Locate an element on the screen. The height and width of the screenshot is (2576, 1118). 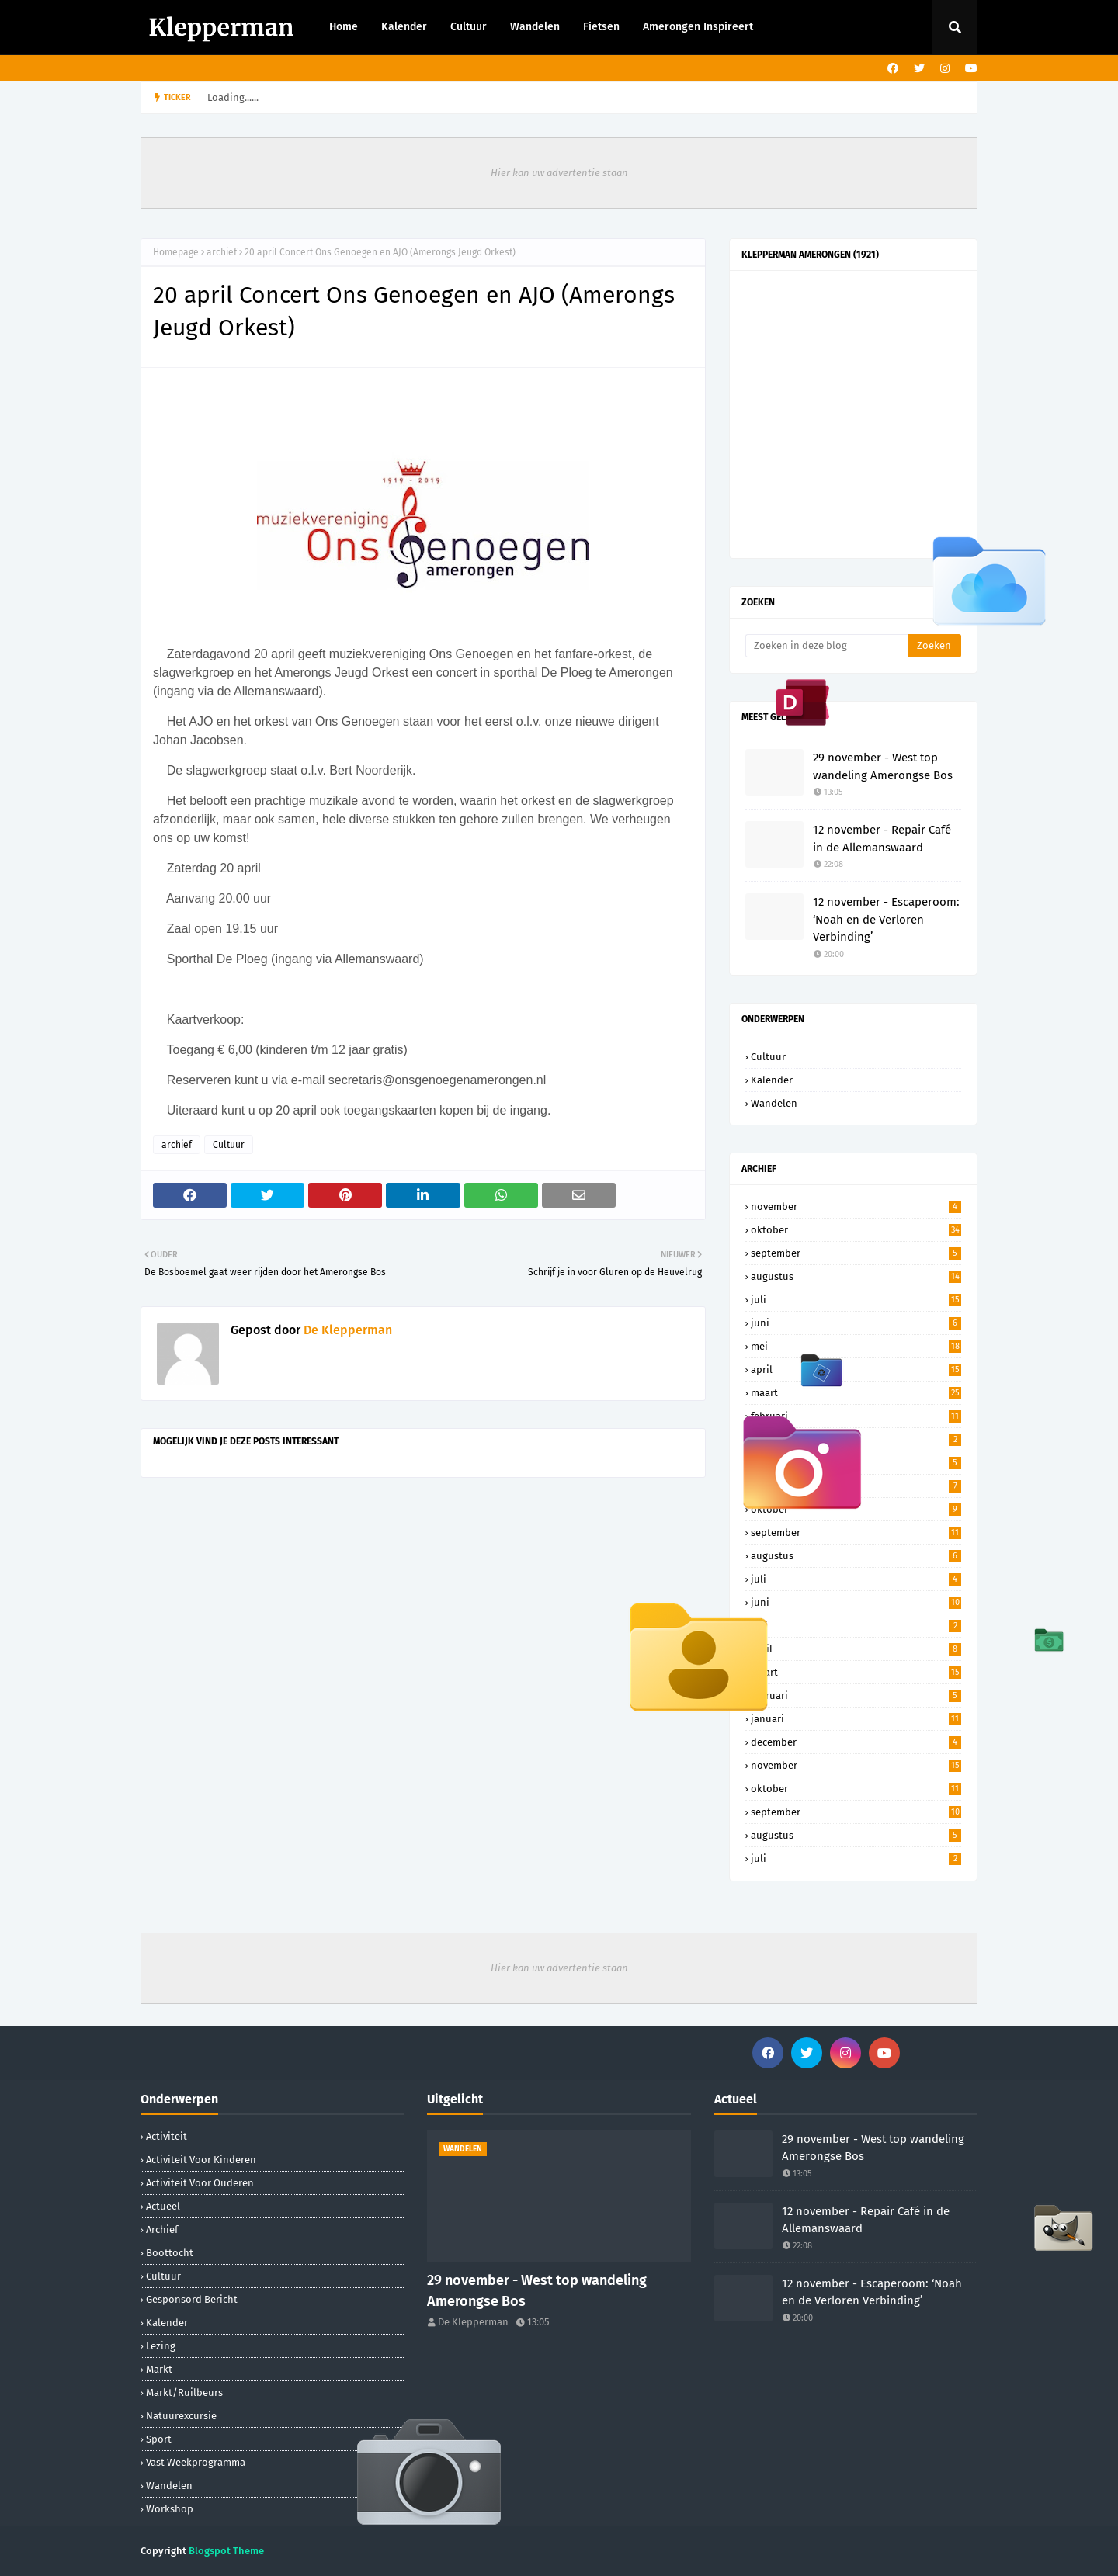
open Microsoft Delve app is located at coordinates (803, 702).